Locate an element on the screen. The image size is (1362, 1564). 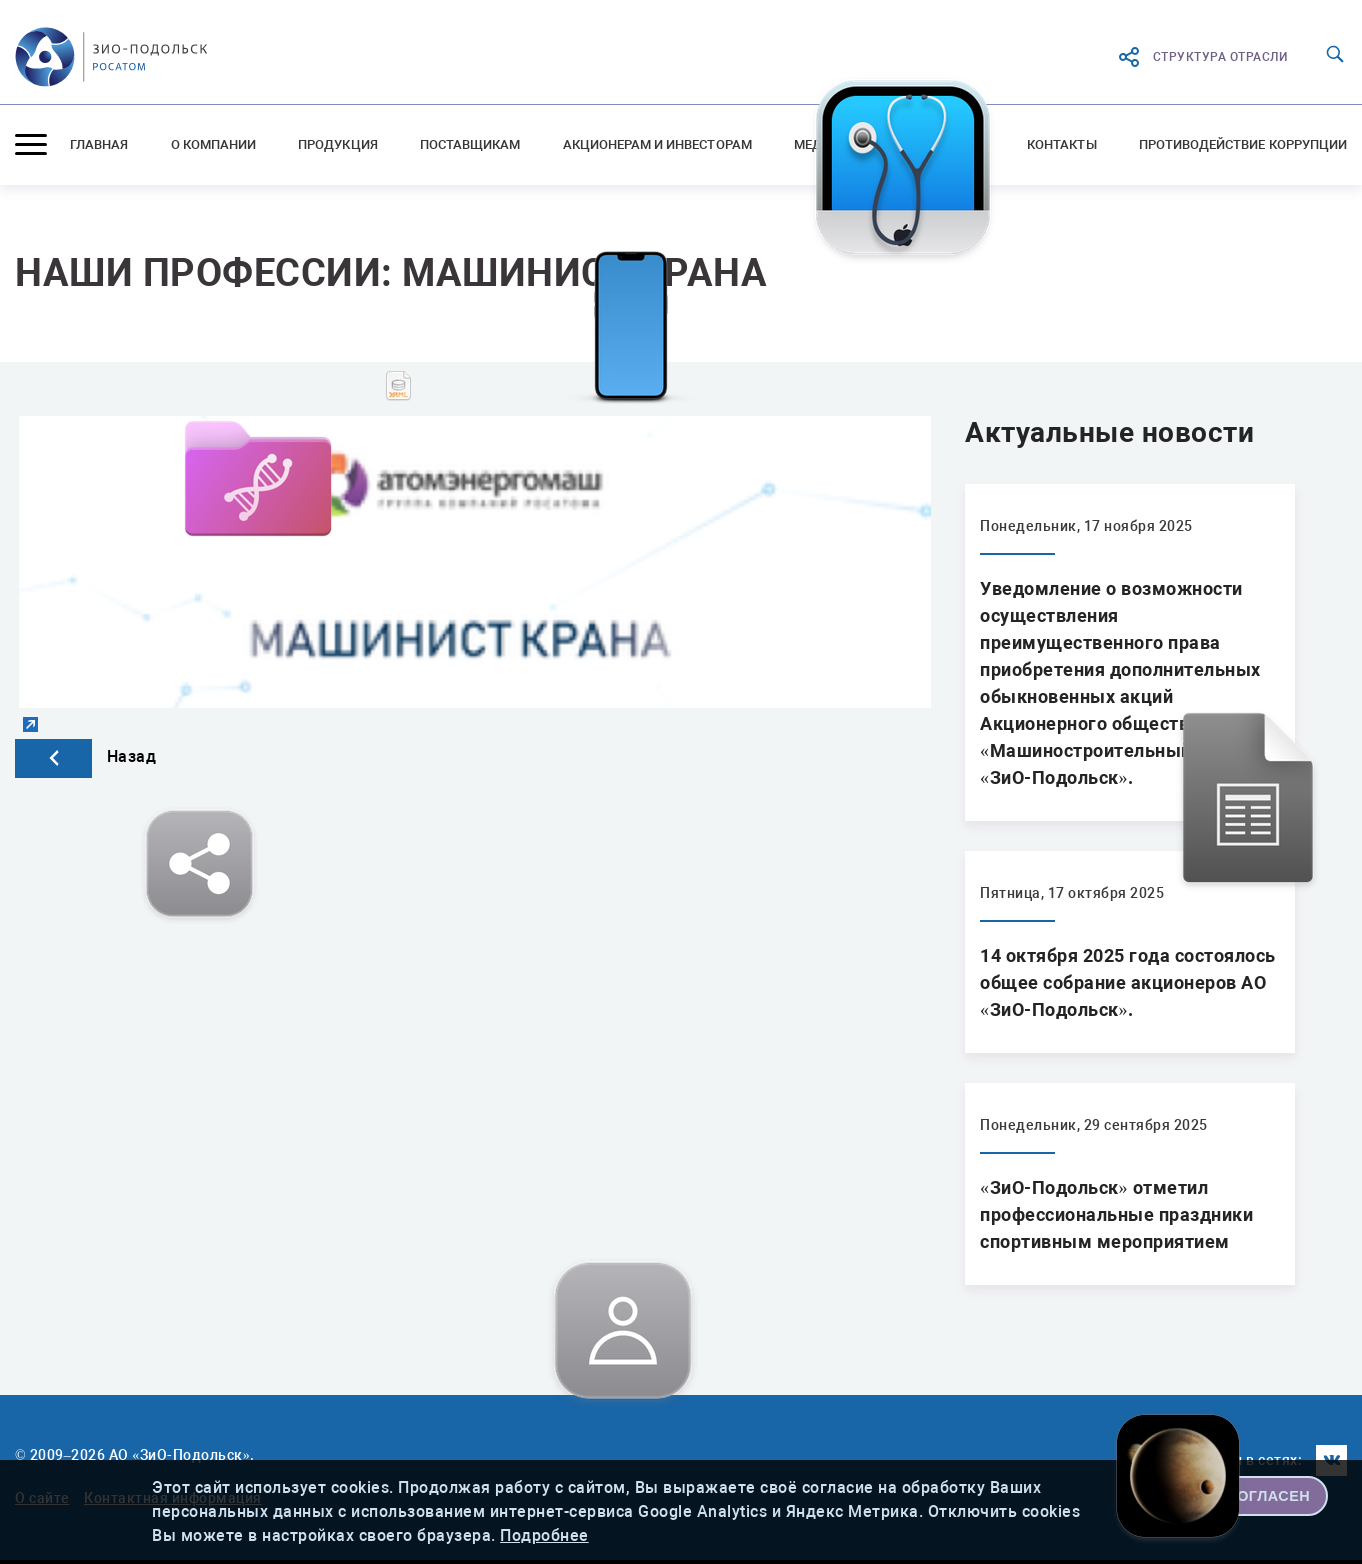
open biology course files is located at coordinates (257, 482).